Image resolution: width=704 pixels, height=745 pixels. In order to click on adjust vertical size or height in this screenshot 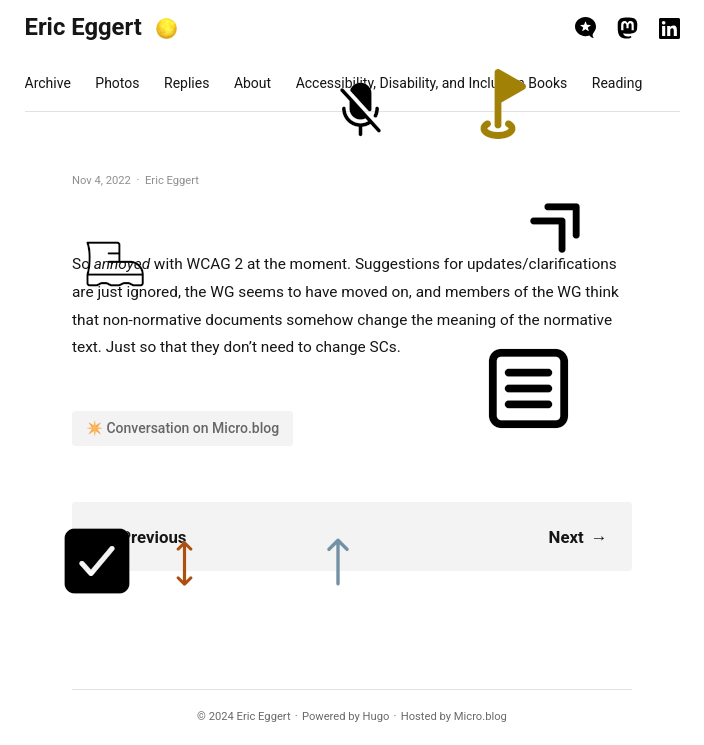, I will do `click(184, 563)`.